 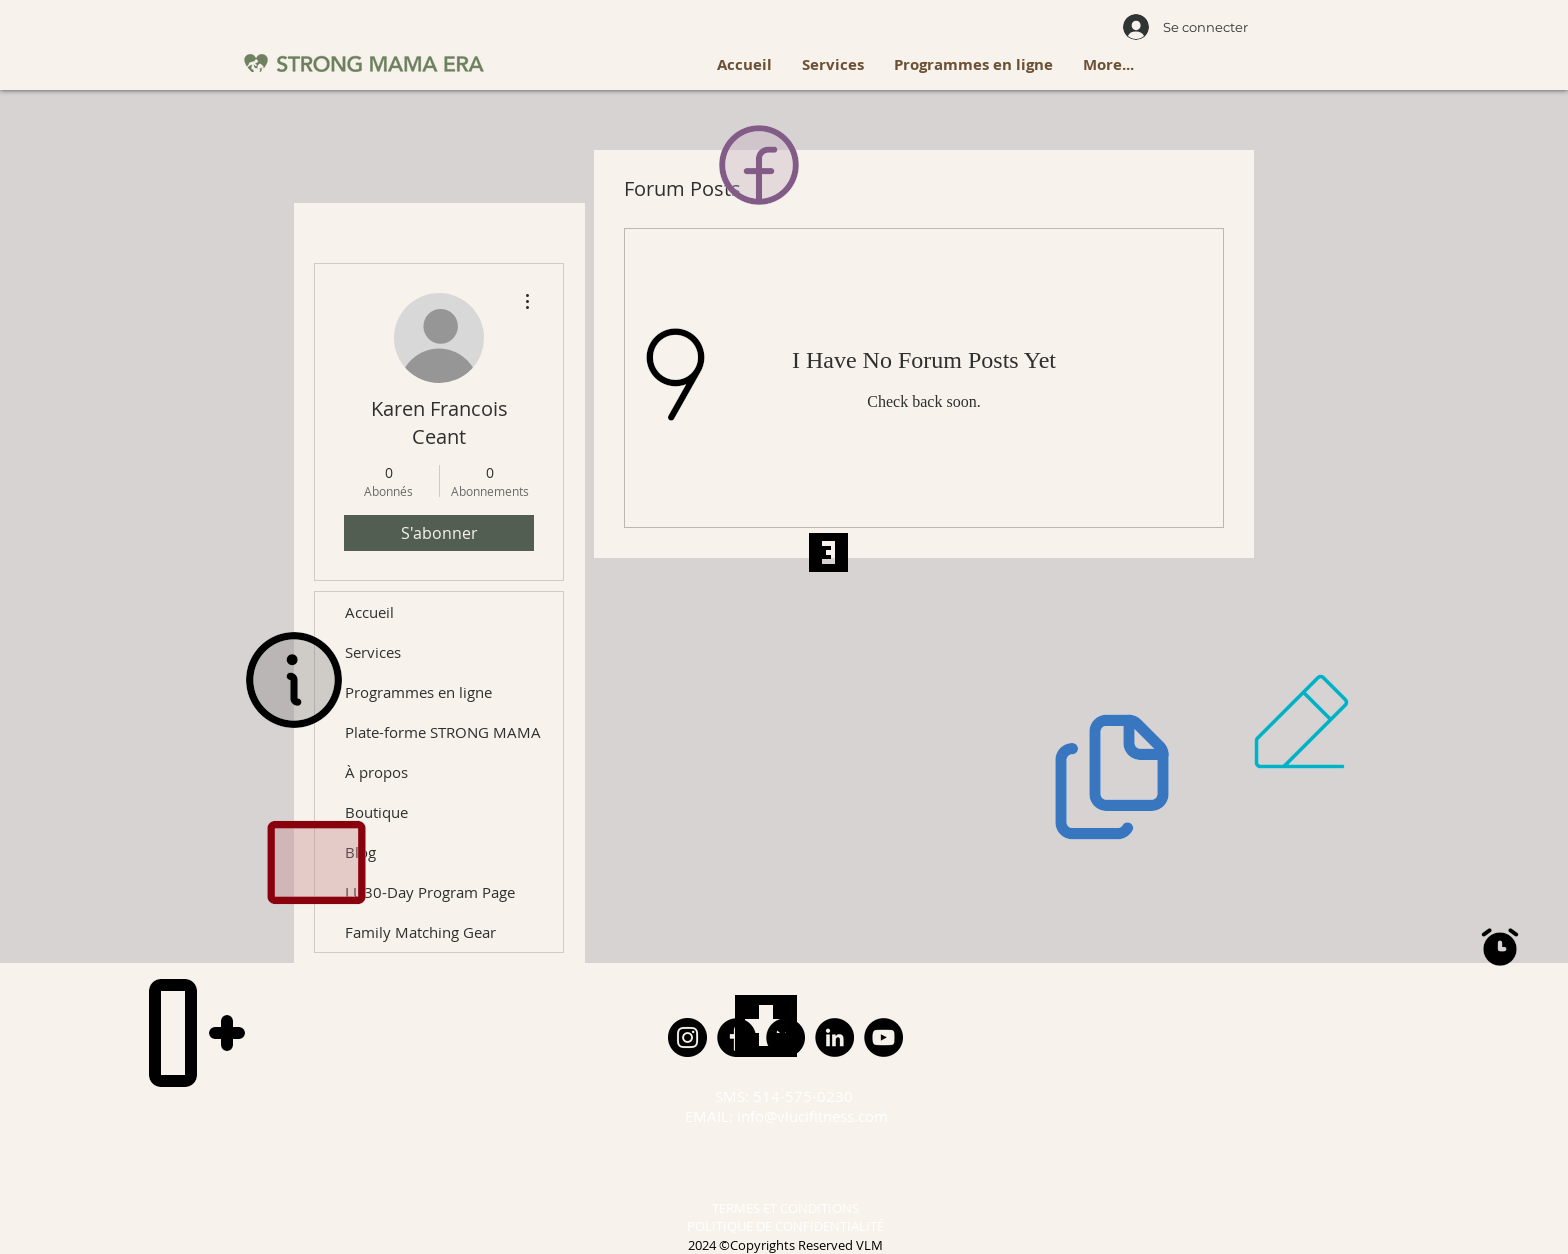 What do you see at coordinates (197, 1033) in the screenshot?
I see `insert a new column to the right` at bounding box center [197, 1033].